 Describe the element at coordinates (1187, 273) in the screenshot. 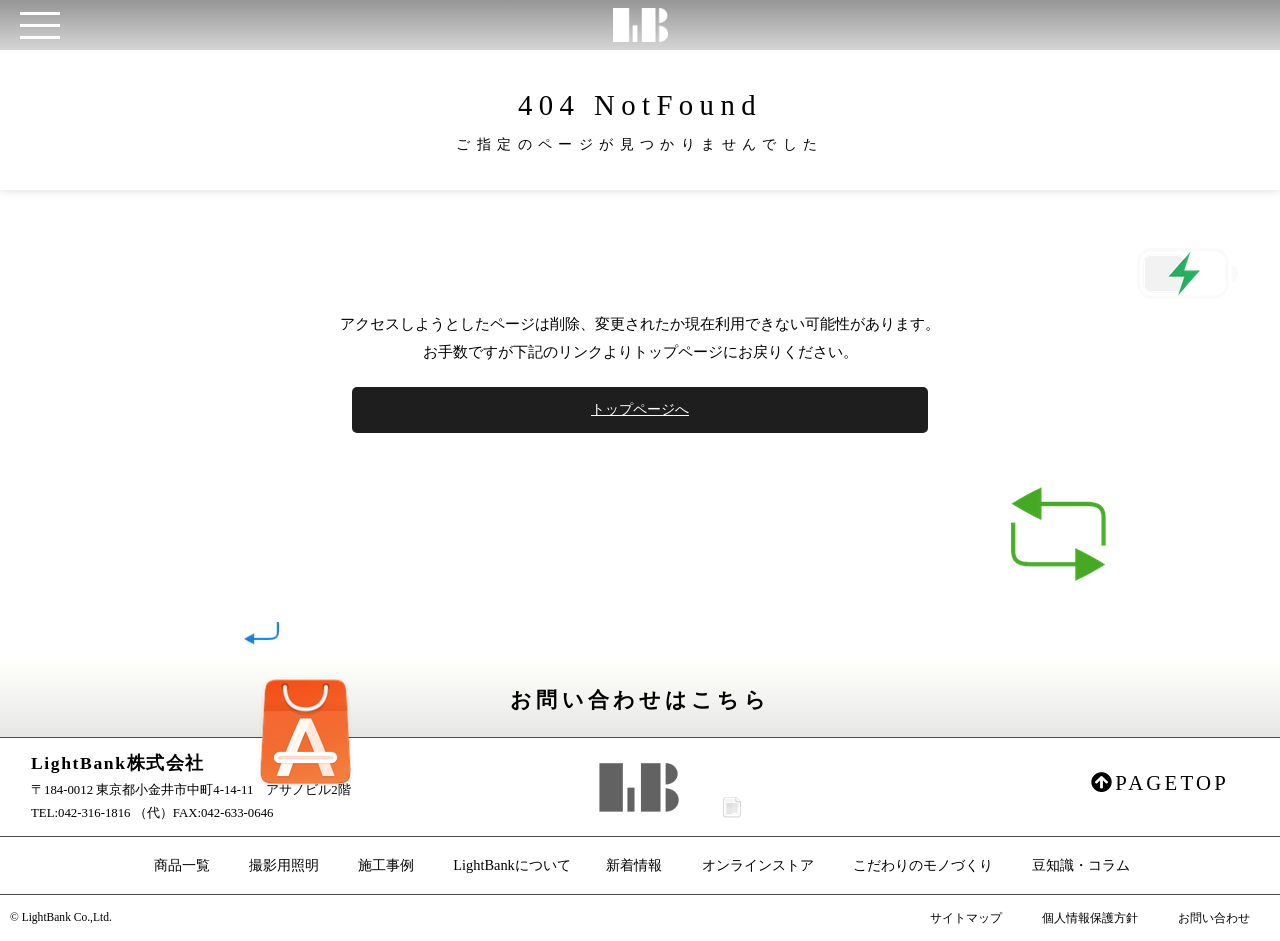

I see `battery at 50% and currently charging` at that location.